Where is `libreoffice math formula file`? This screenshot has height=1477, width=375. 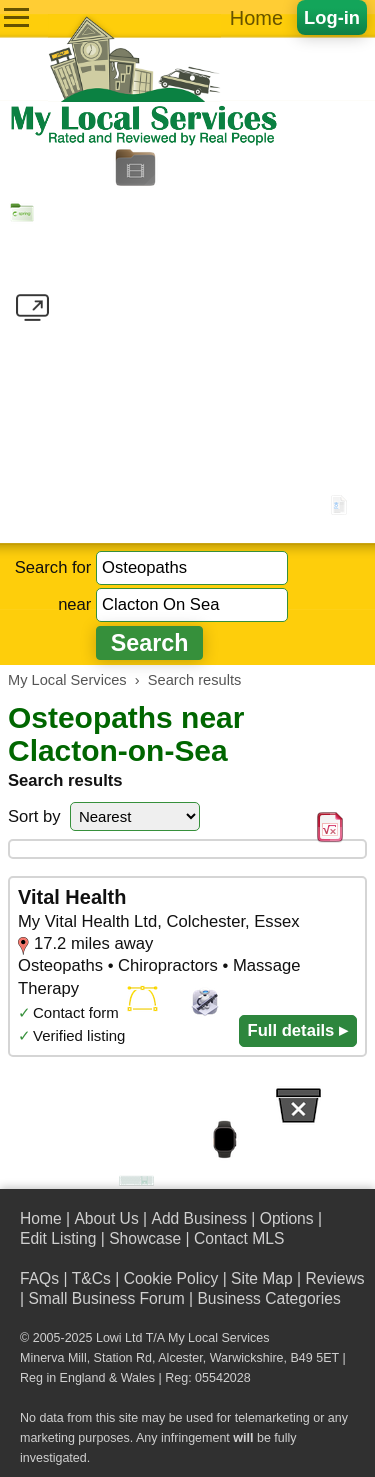 libreoffice math formula file is located at coordinates (330, 827).